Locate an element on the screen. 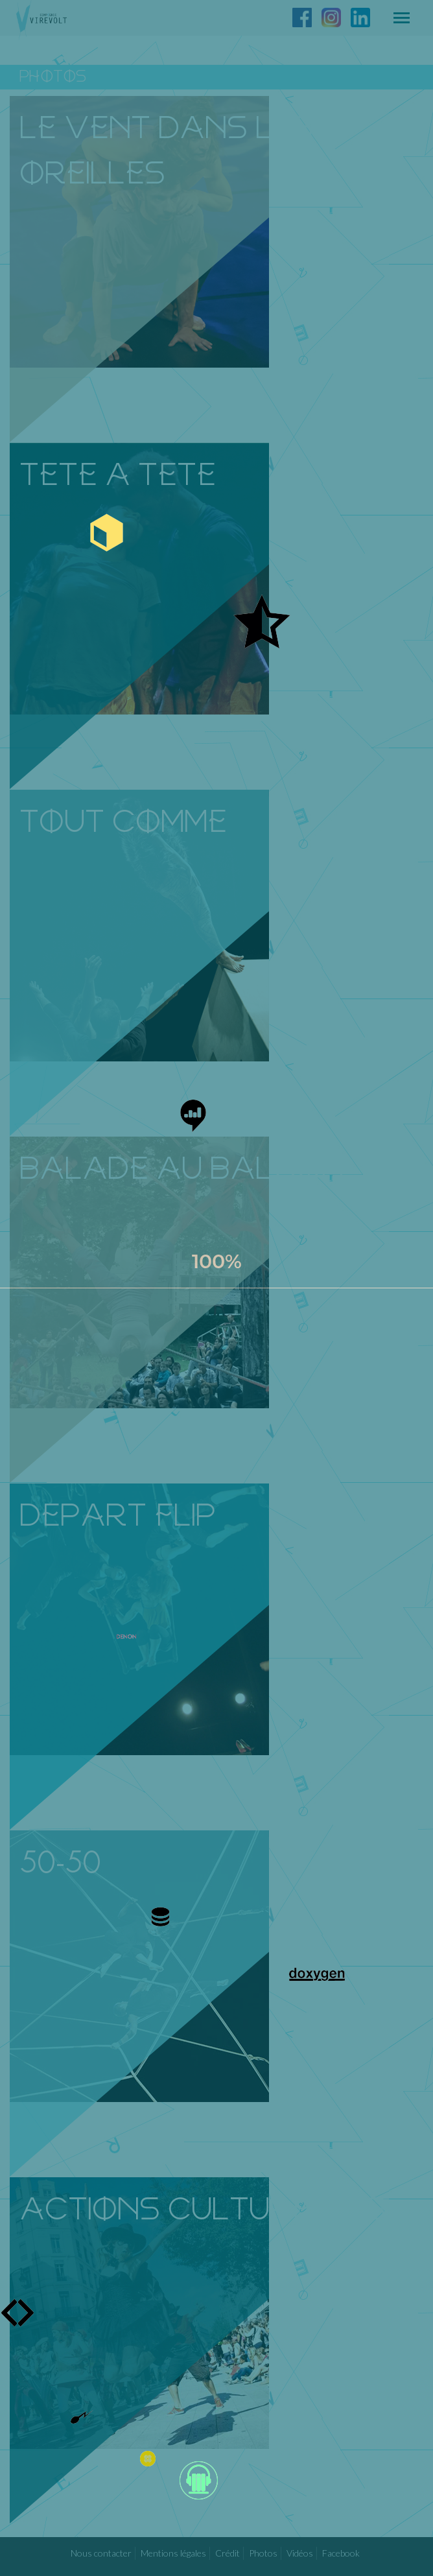 This screenshot has width=433, height=2576. gamescience company logo is located at coordinates (82, 2416).